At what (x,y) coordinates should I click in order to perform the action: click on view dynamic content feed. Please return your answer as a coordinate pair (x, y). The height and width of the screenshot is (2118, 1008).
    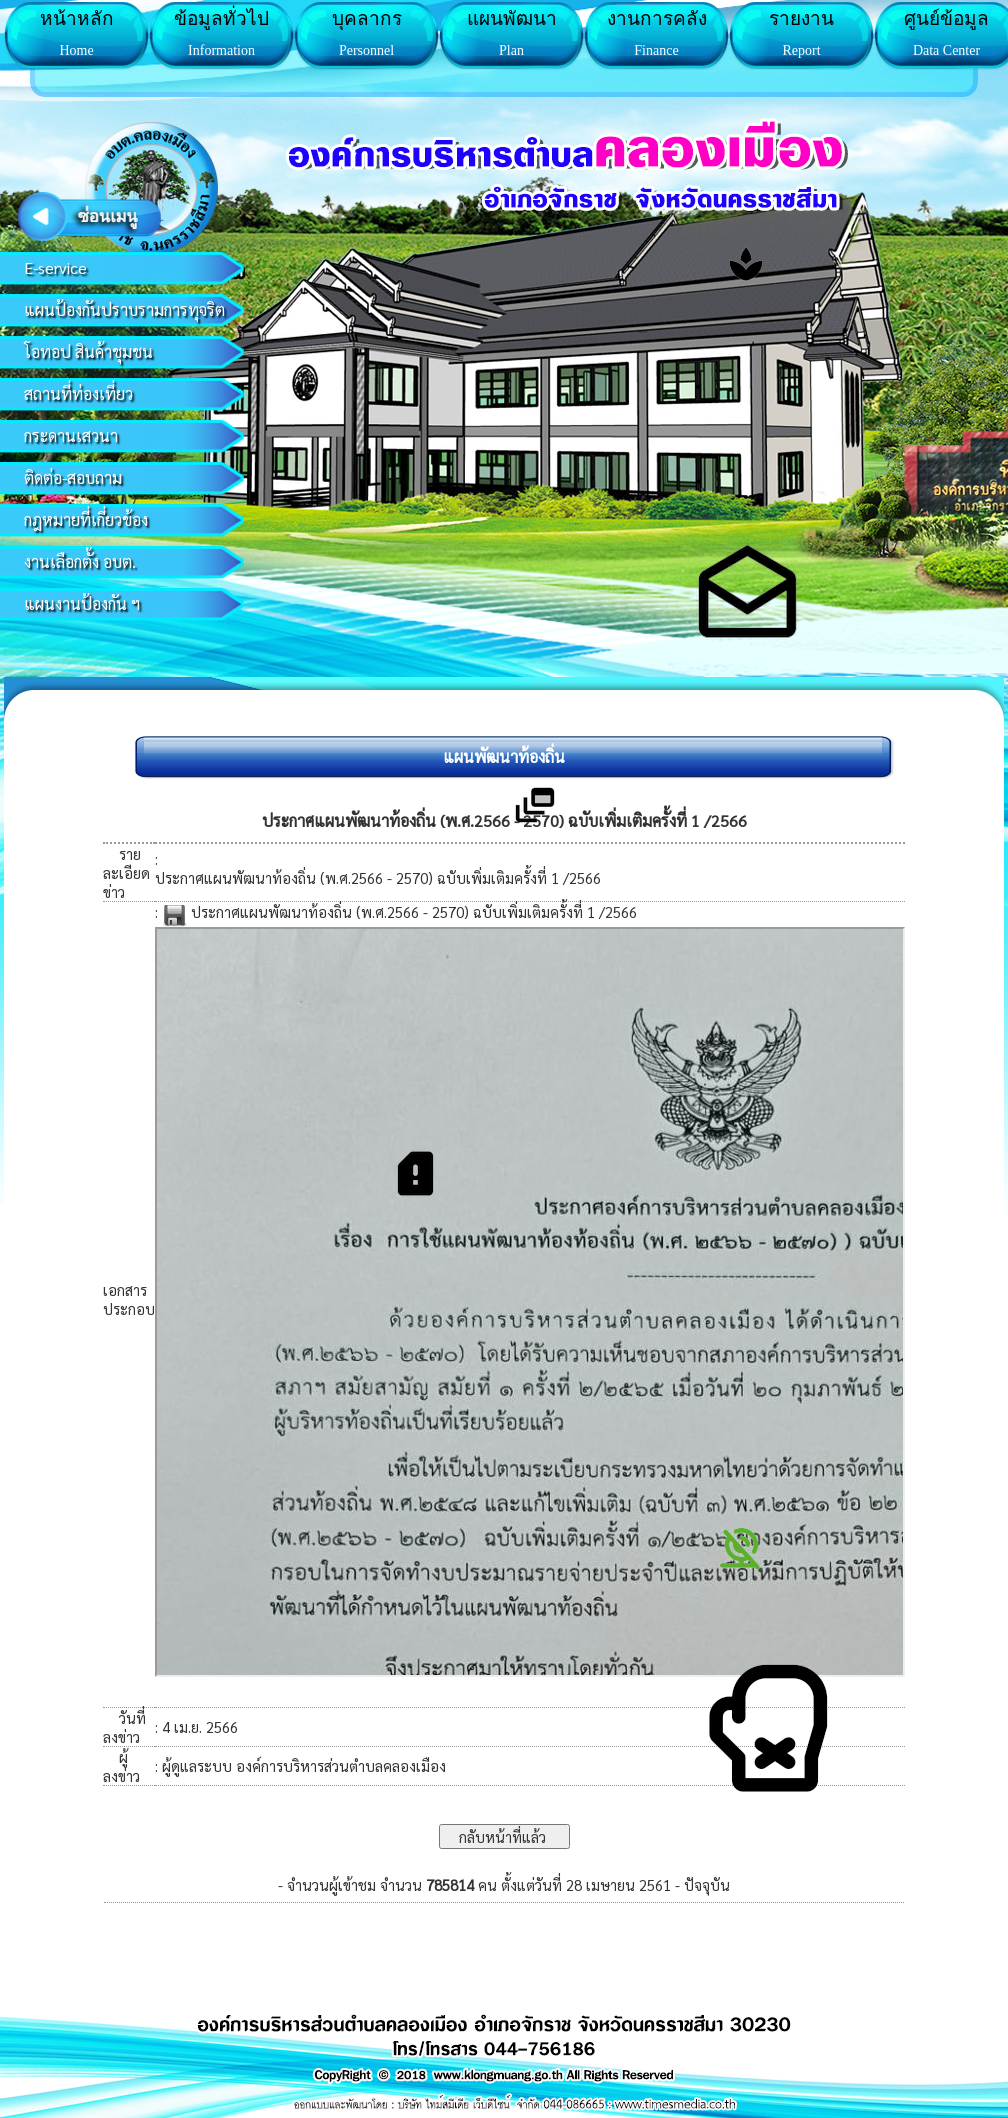
    Looking at the image, I should click on (535, 805).